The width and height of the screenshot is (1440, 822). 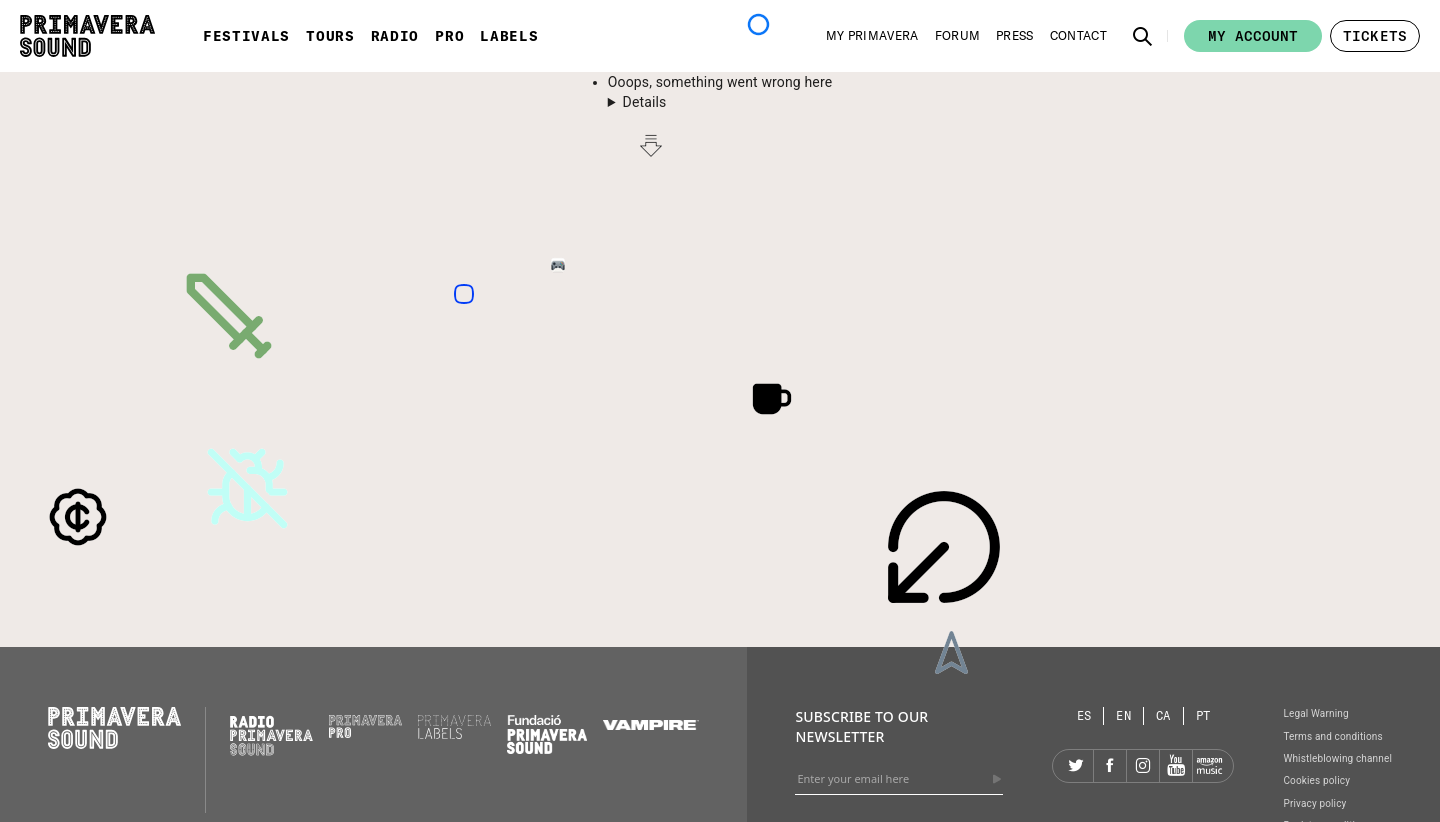 I want to click on download file or content, so click(x=651, y=145).